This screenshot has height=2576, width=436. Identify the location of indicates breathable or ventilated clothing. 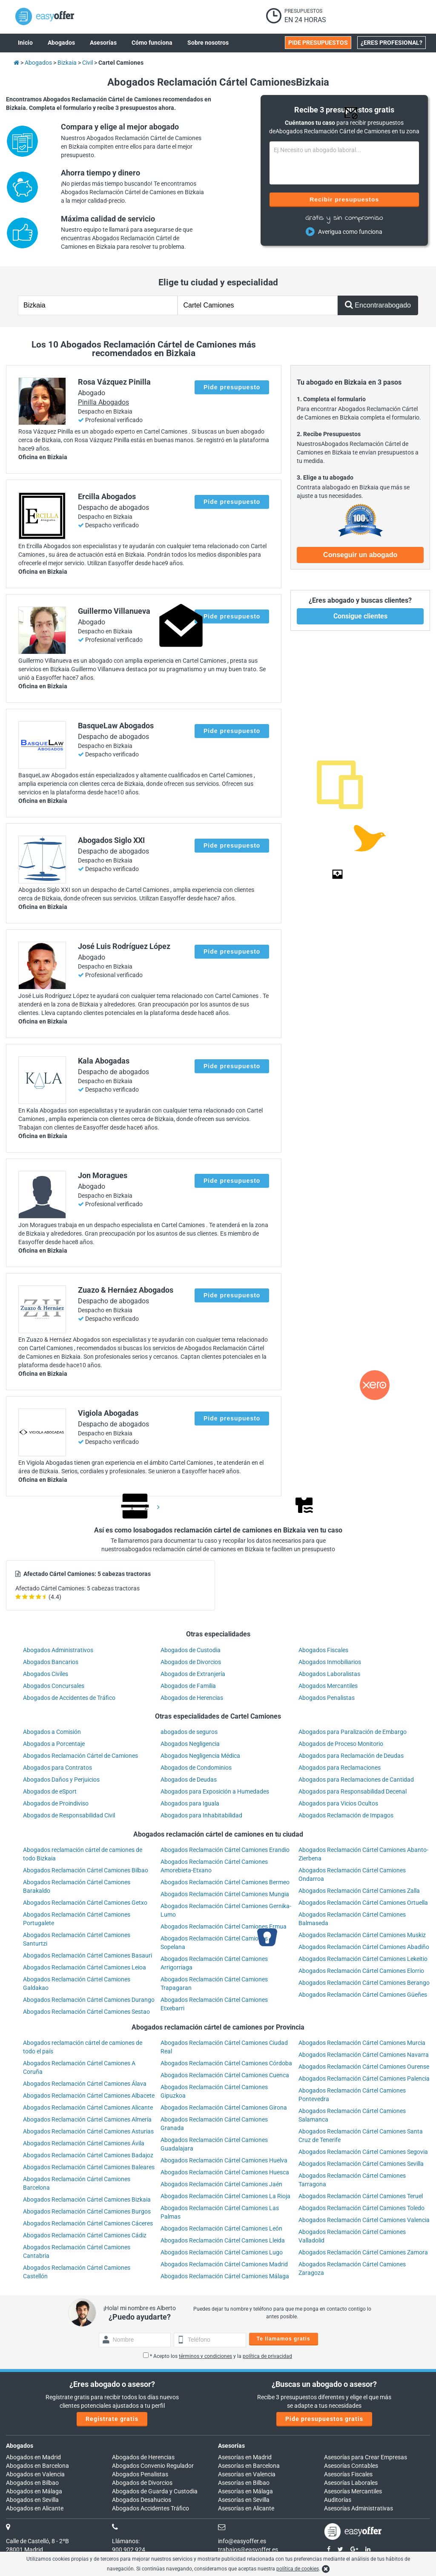
(304, 1505).